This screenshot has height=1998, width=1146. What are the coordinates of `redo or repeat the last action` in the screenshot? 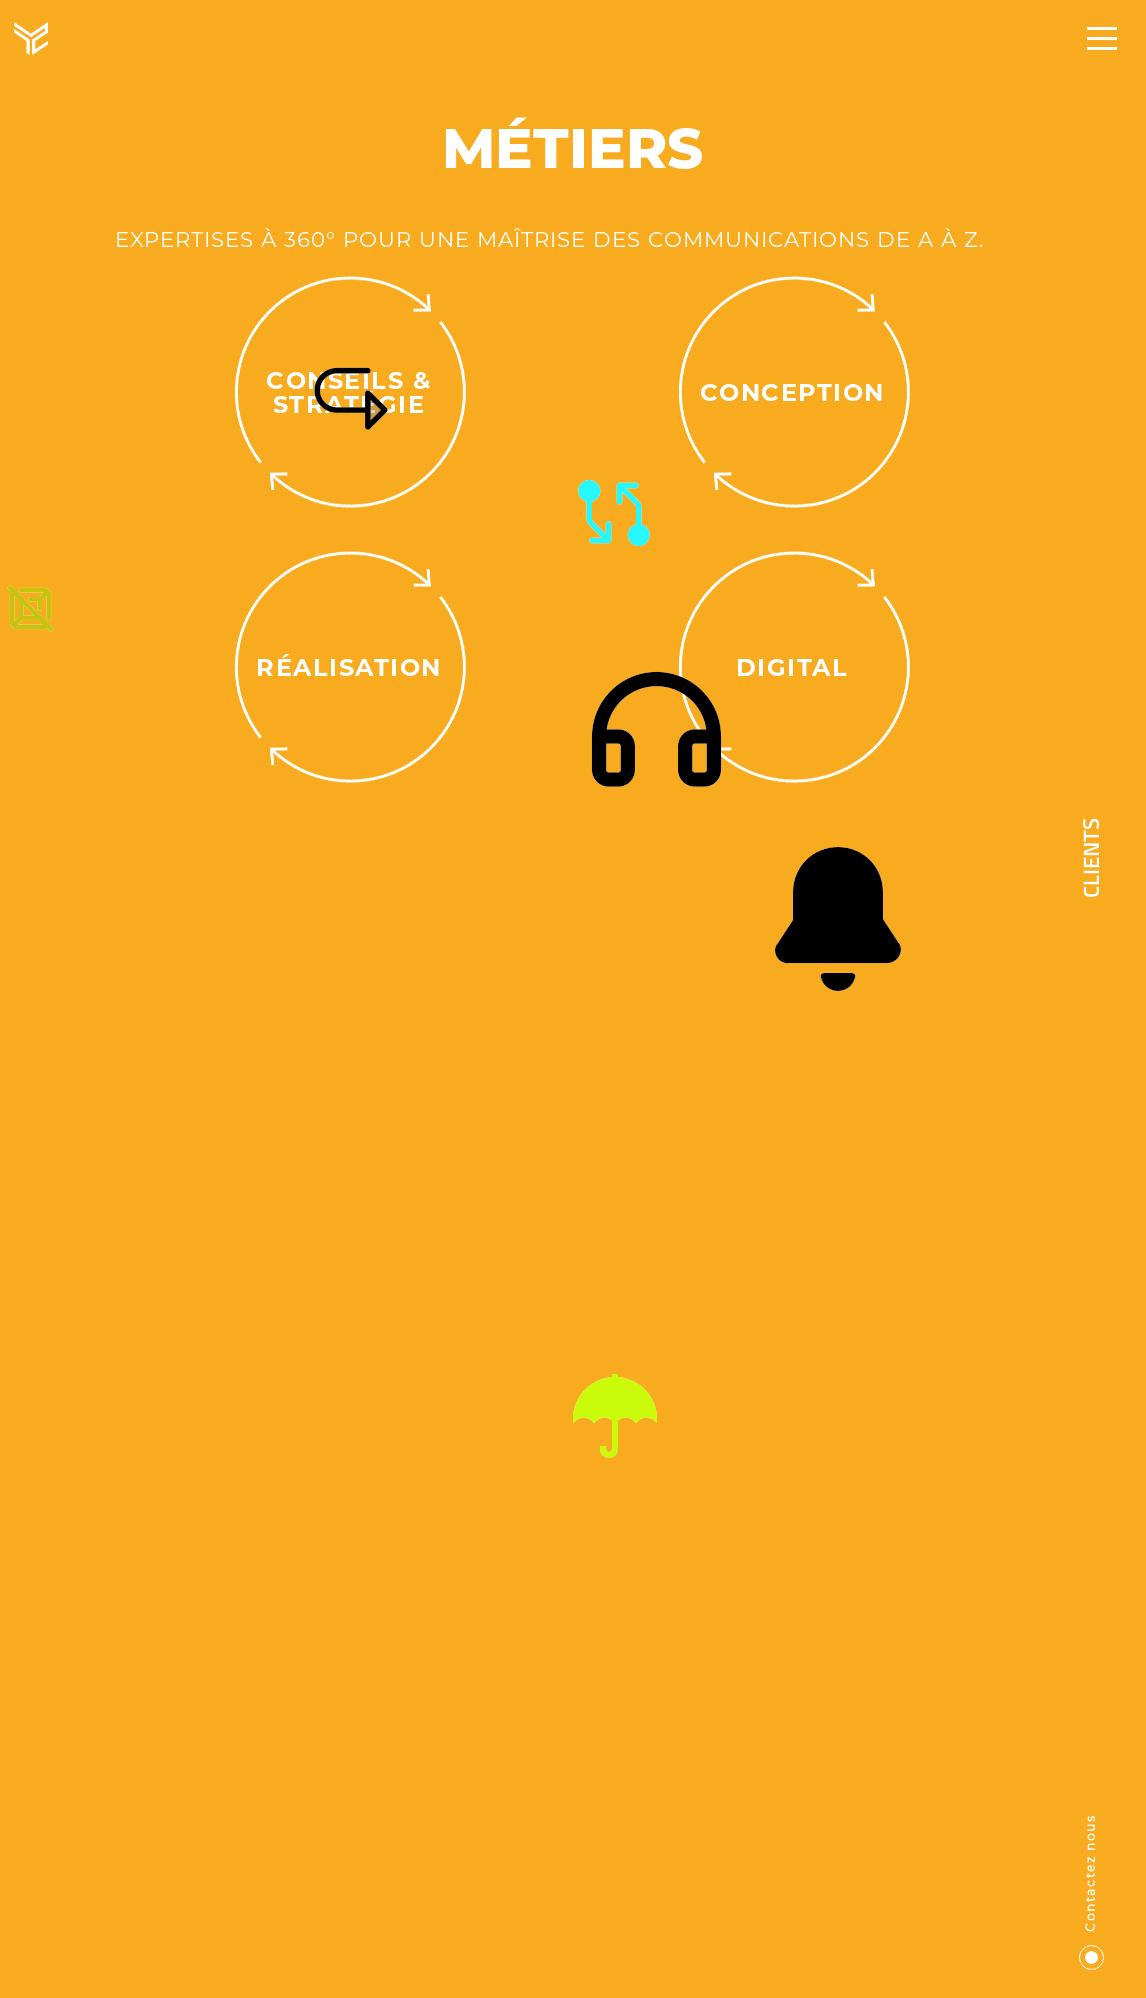 It's located at (351, 396).